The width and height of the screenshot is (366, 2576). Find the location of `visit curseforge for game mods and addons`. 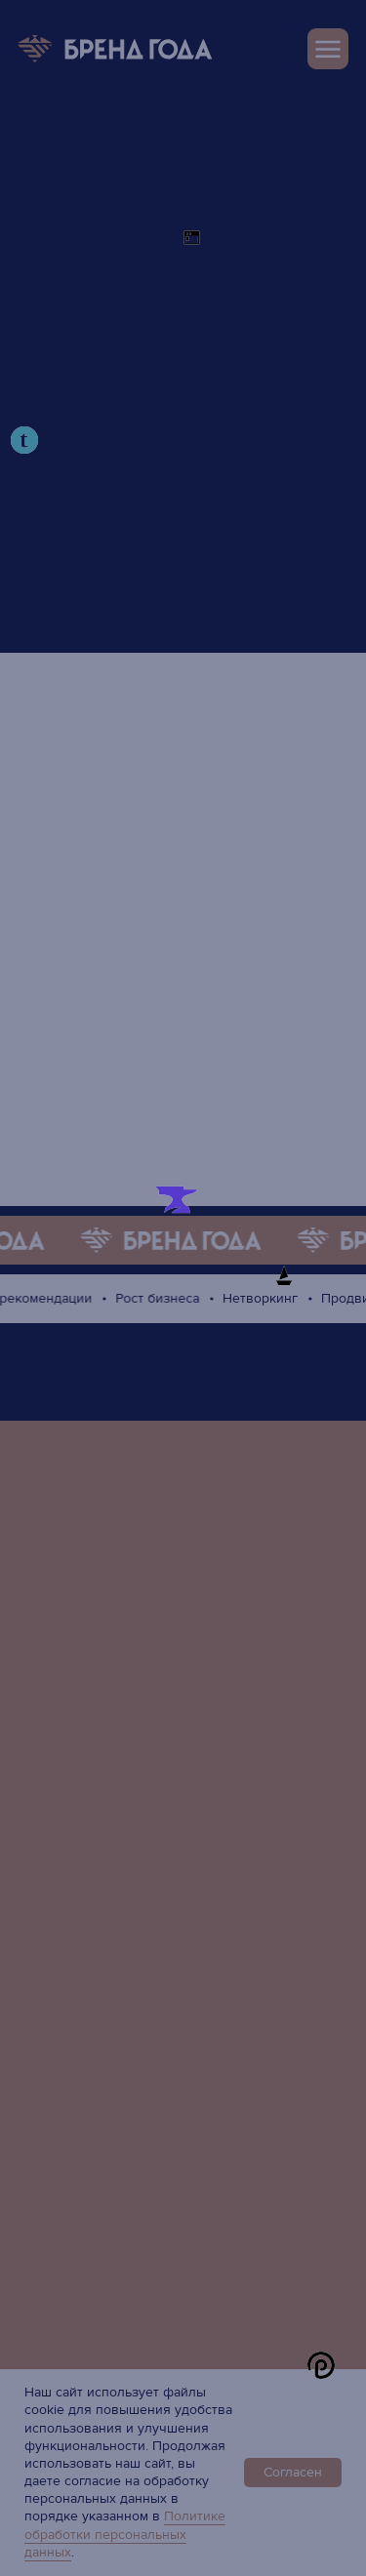

visit curseforge for game mods and addons is located at coordinates (176, 1199).